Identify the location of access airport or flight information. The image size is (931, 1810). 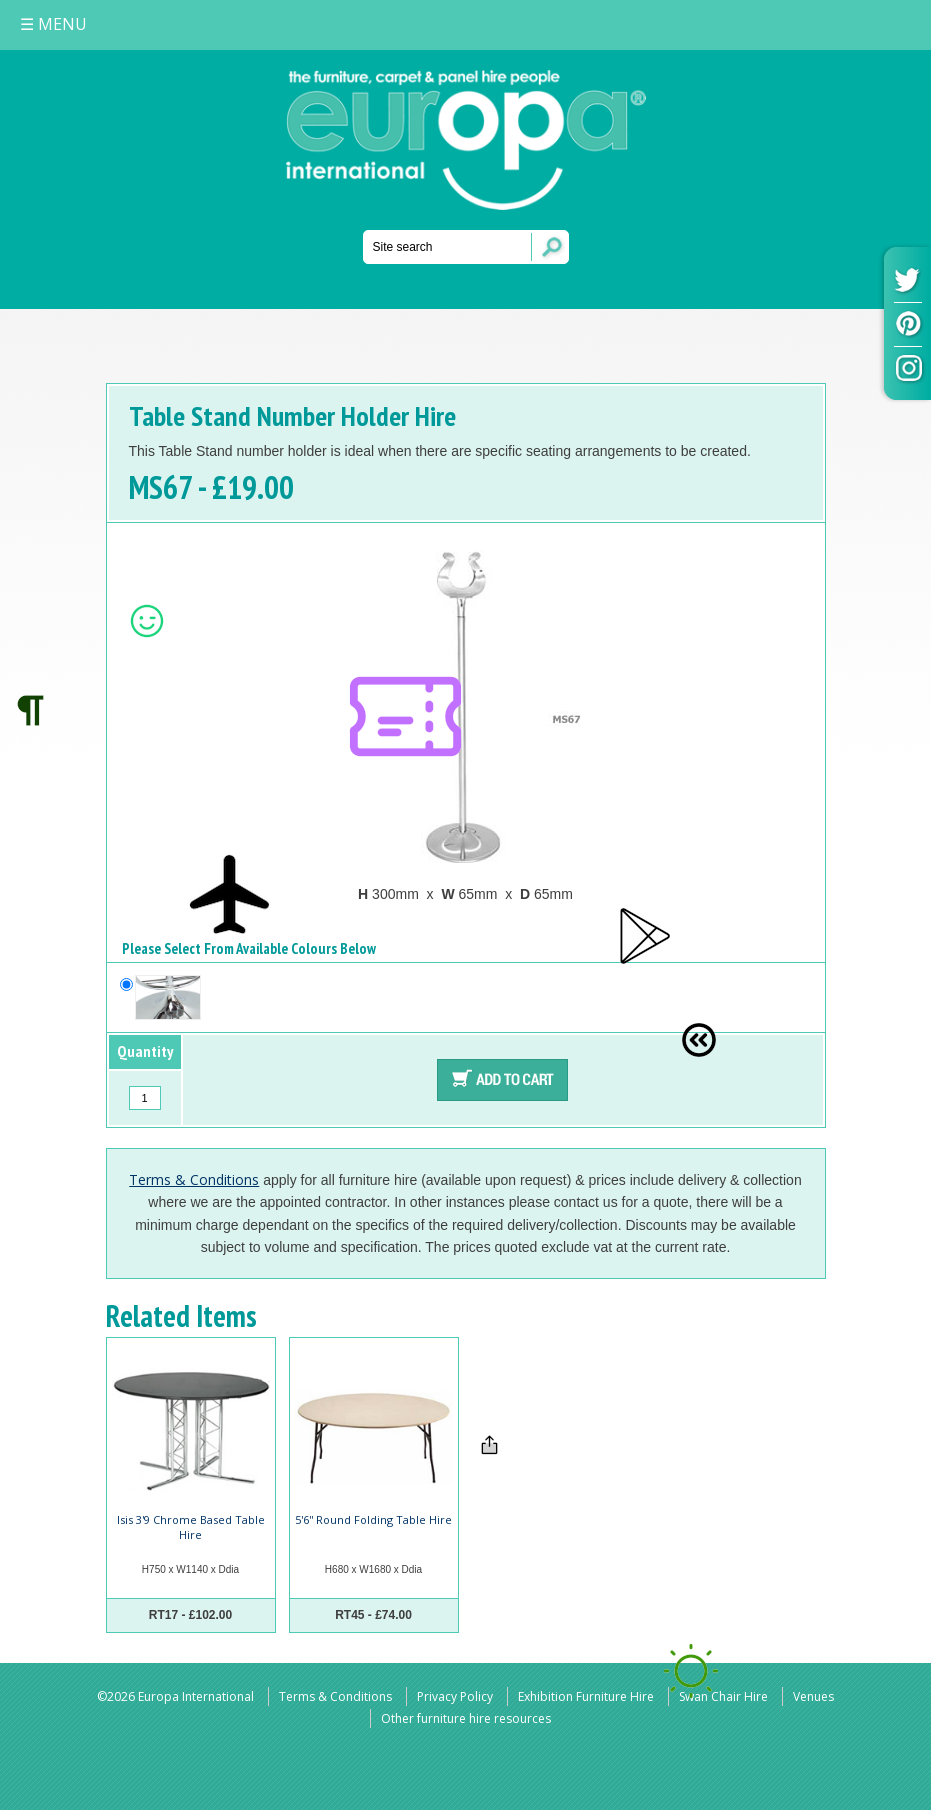
(229, 894).